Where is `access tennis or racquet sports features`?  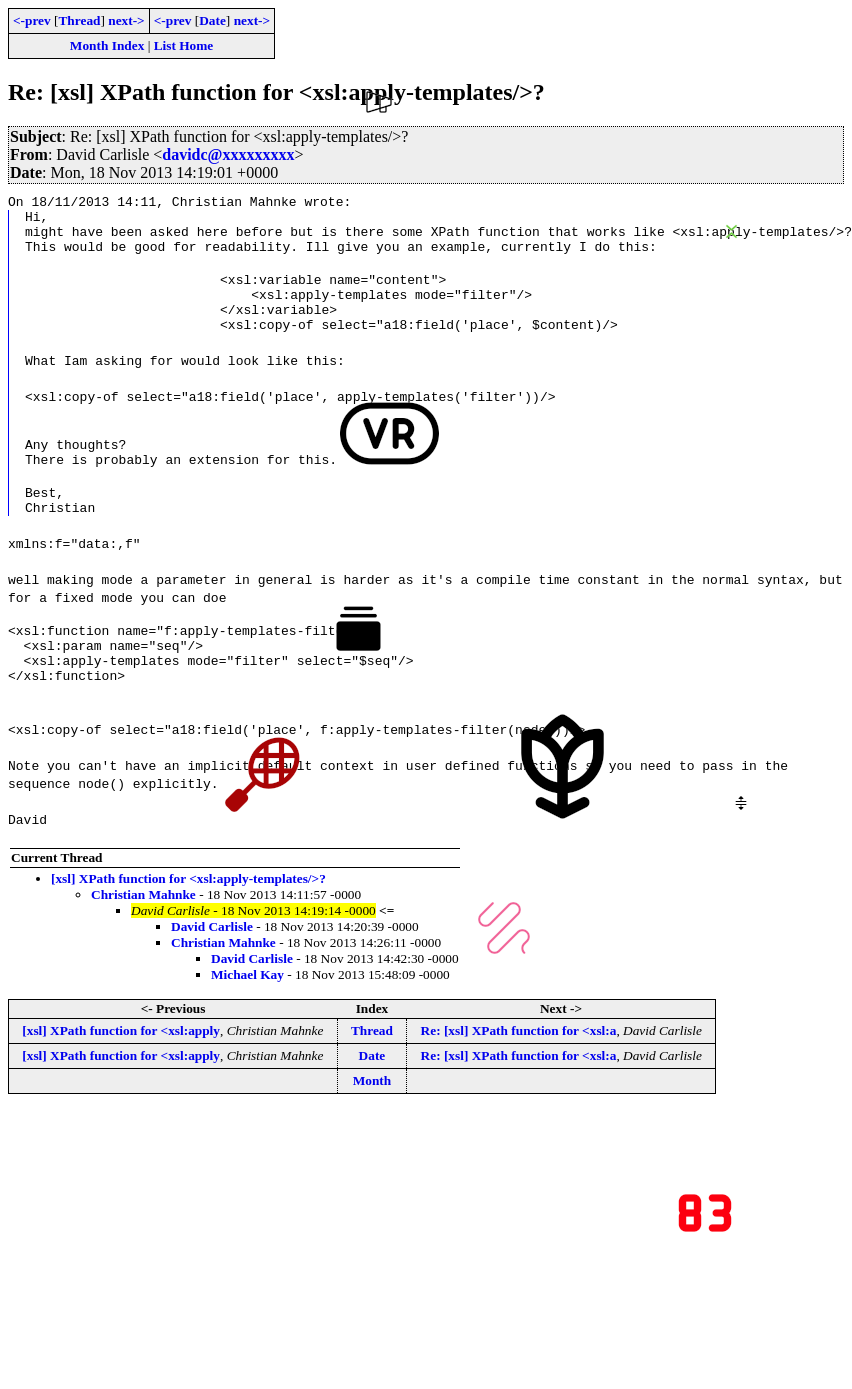 access tennis or racquet sports features is located at coordinates (261, 776).